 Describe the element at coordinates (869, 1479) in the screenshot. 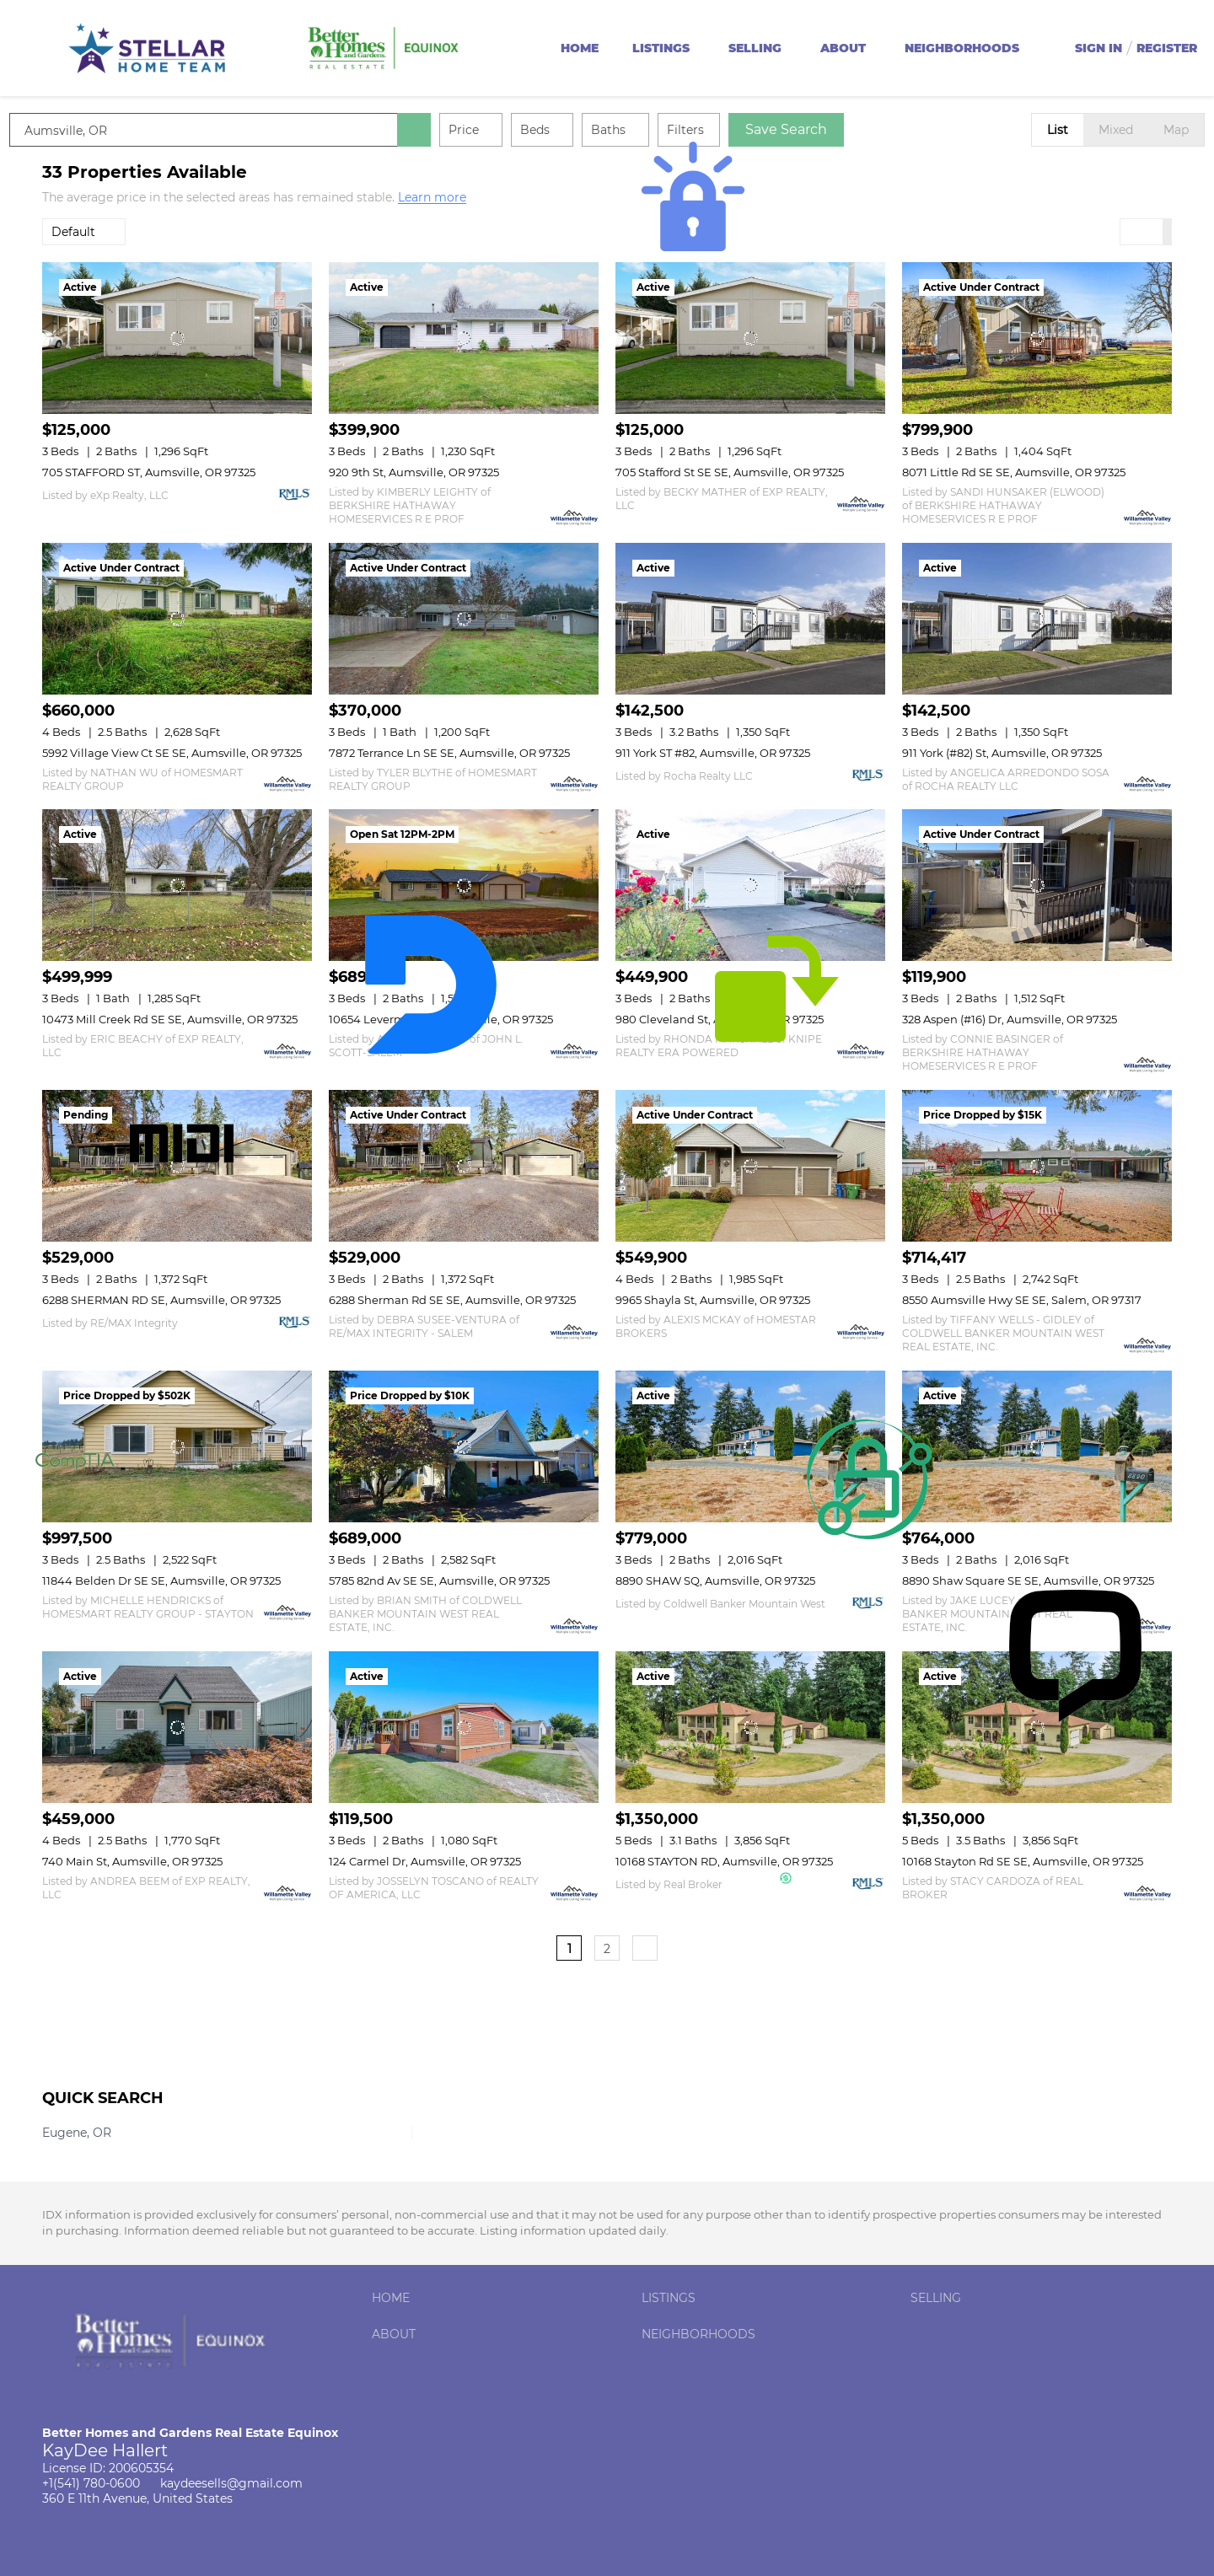

I see `caddy web server logo` at that location.